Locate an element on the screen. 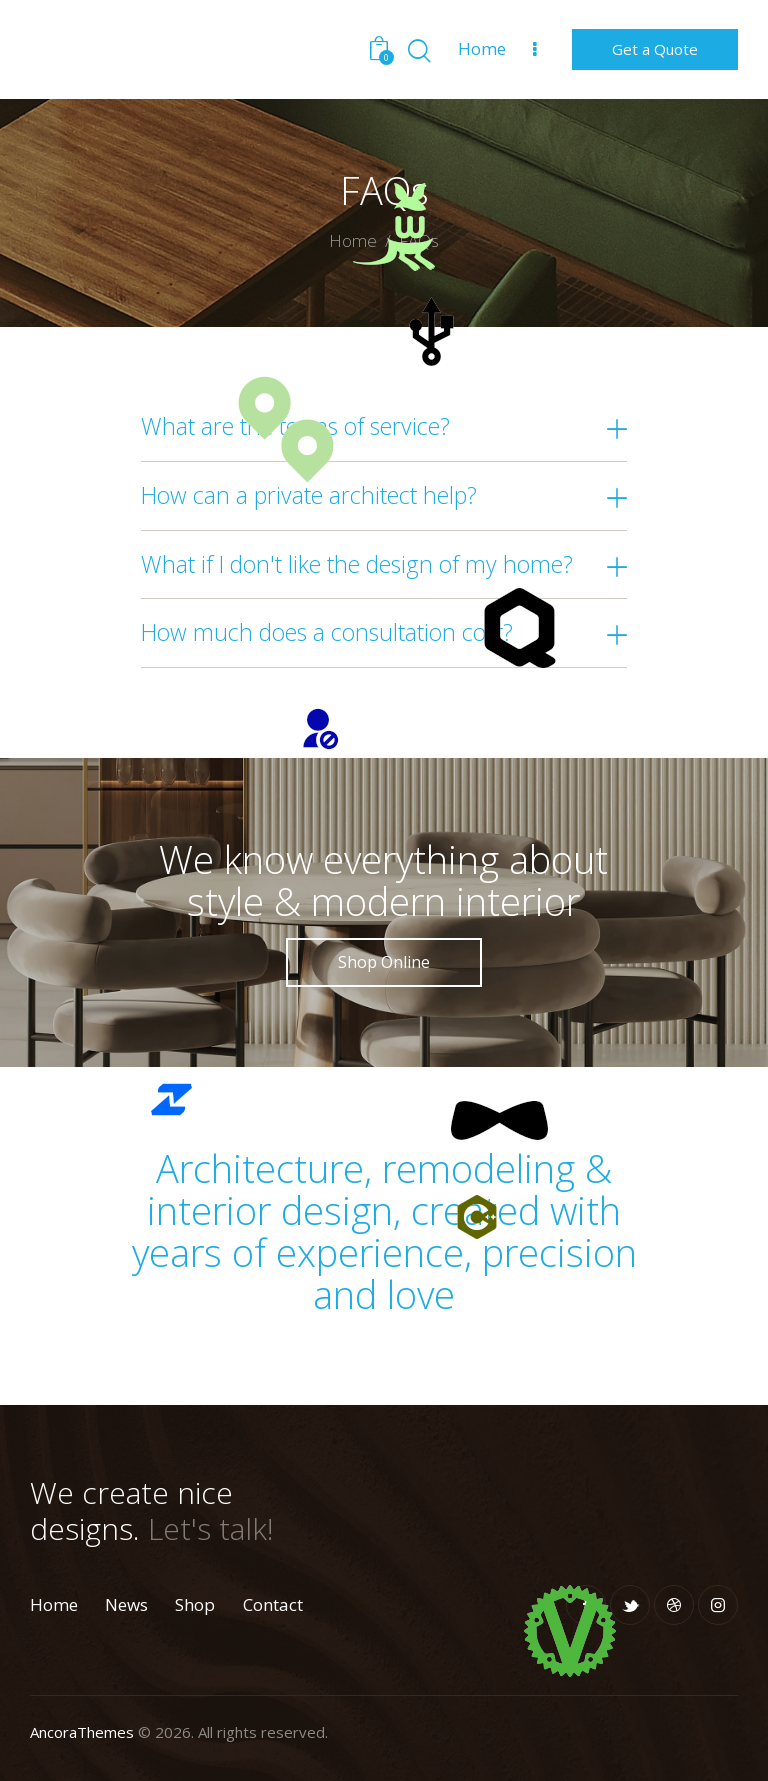 The image size is (768, 1781). zincsearch logo is located at coordinates (171, 1099).